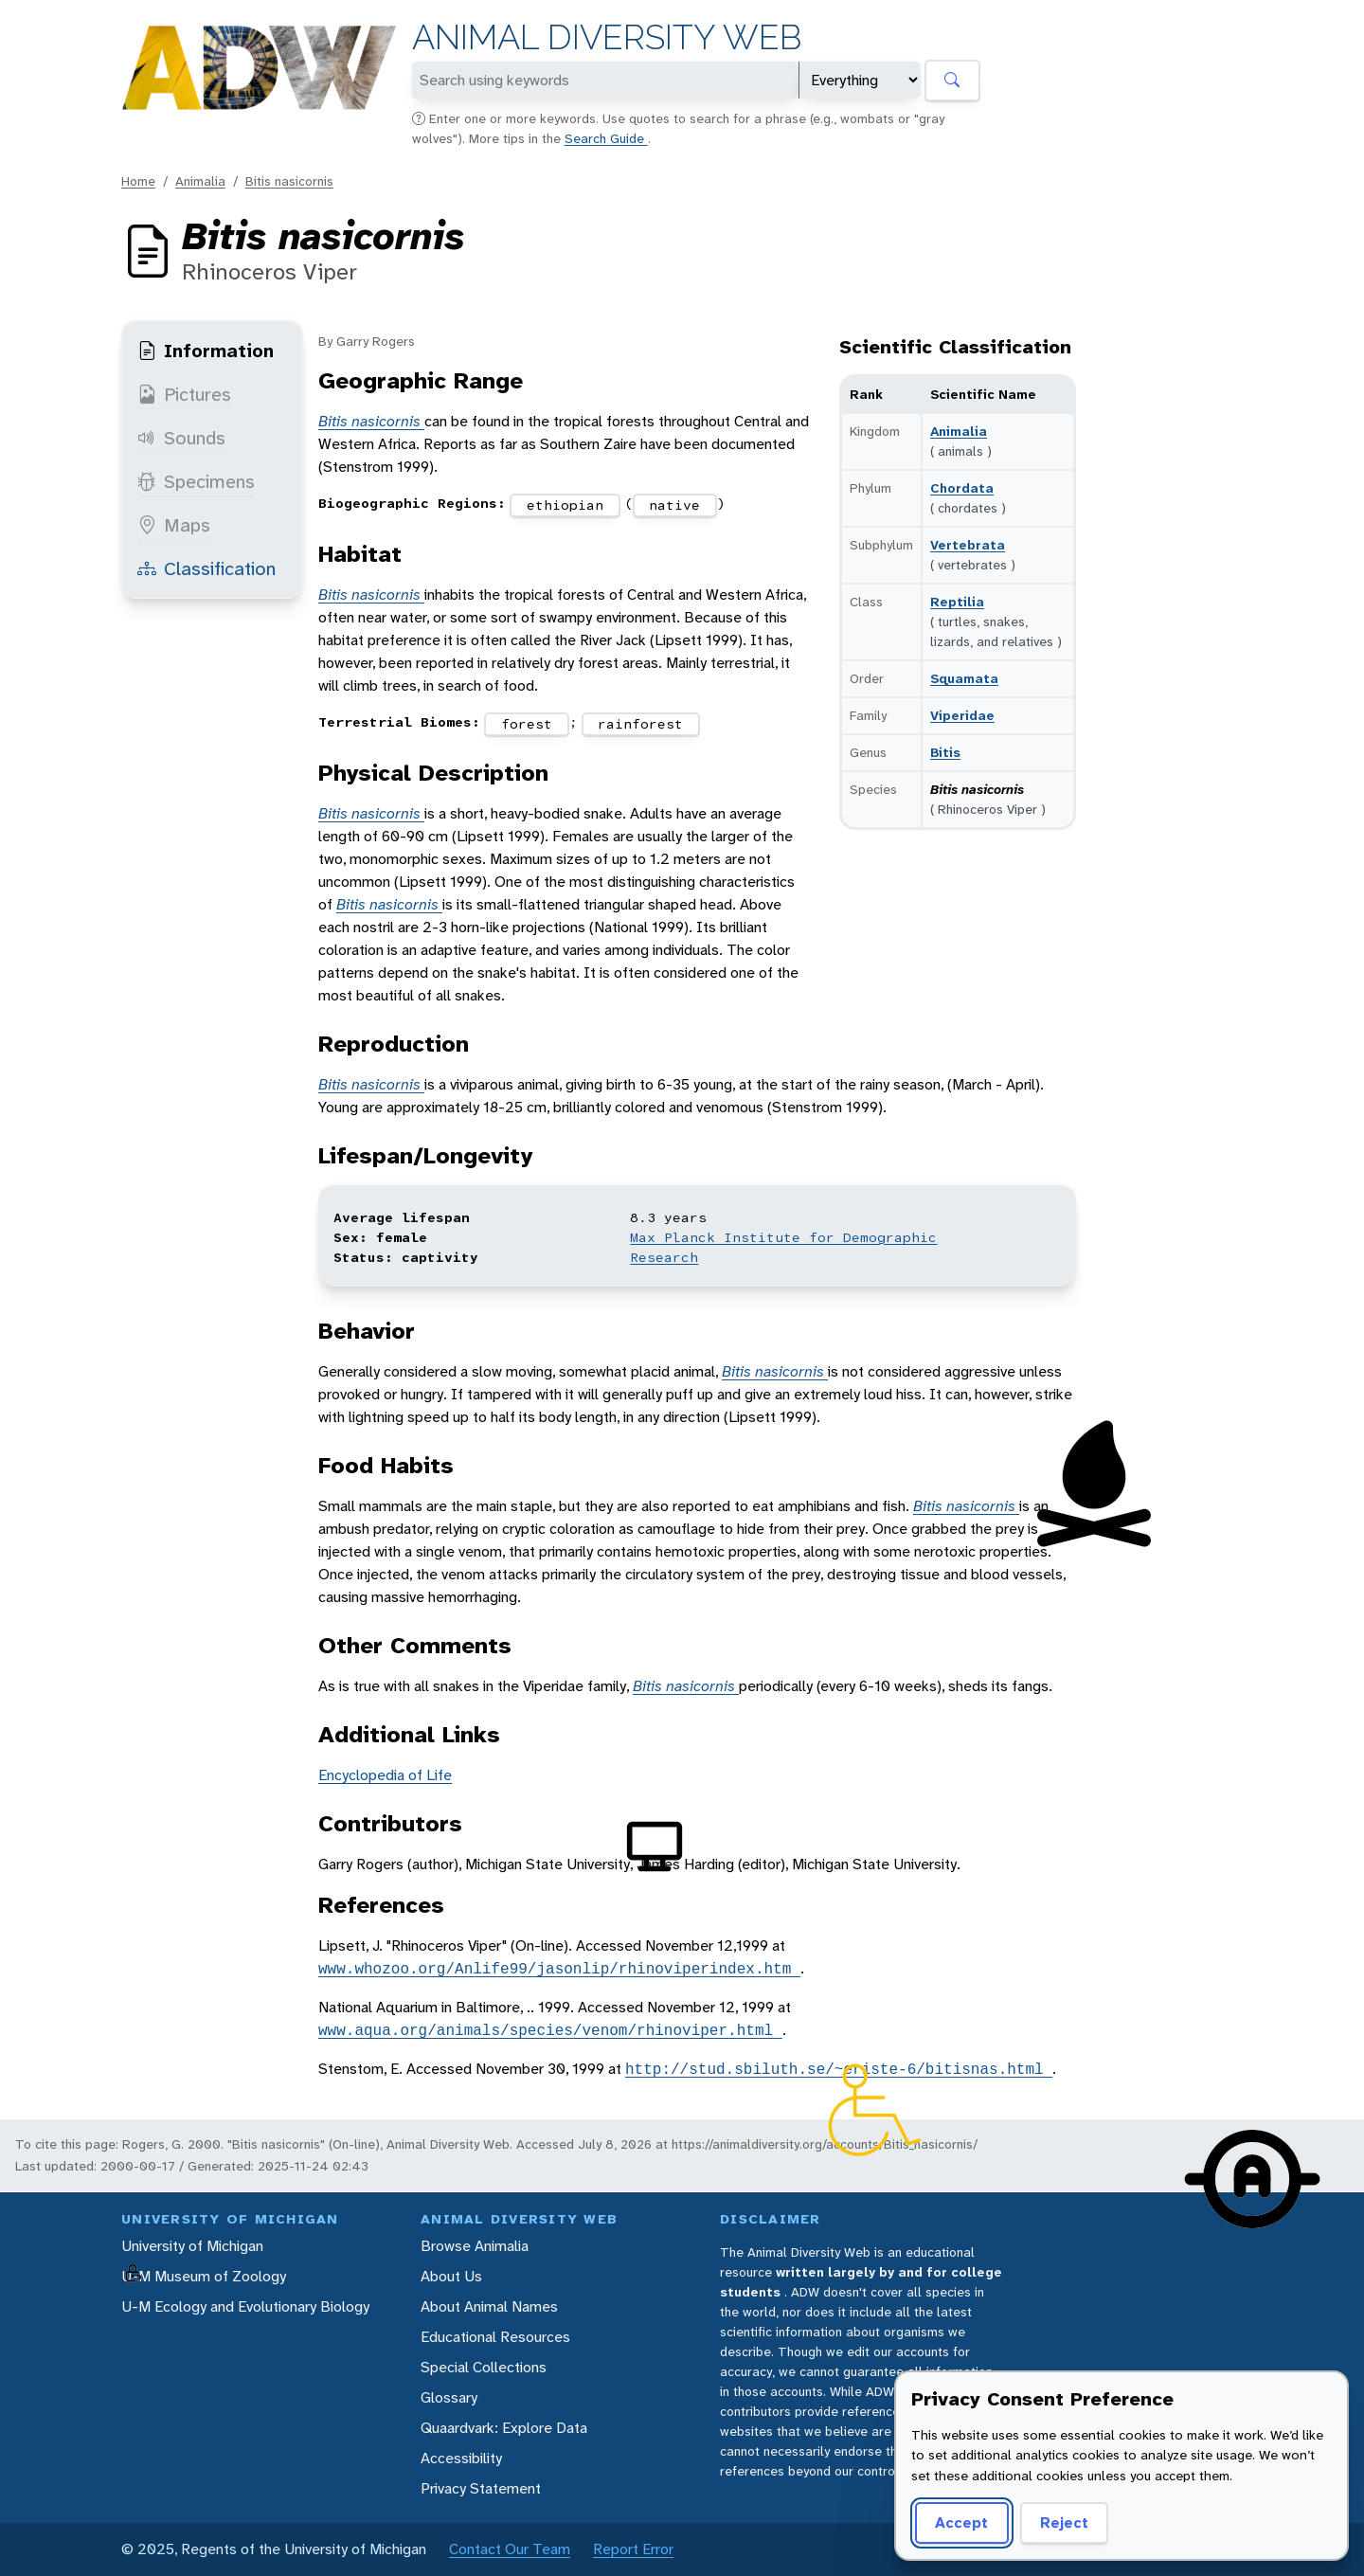  What do you see at coordinates (866, 2112) in the screenshot?
I see `indicates wheelchair accessible facilities` at bounding box center [866, 2112].